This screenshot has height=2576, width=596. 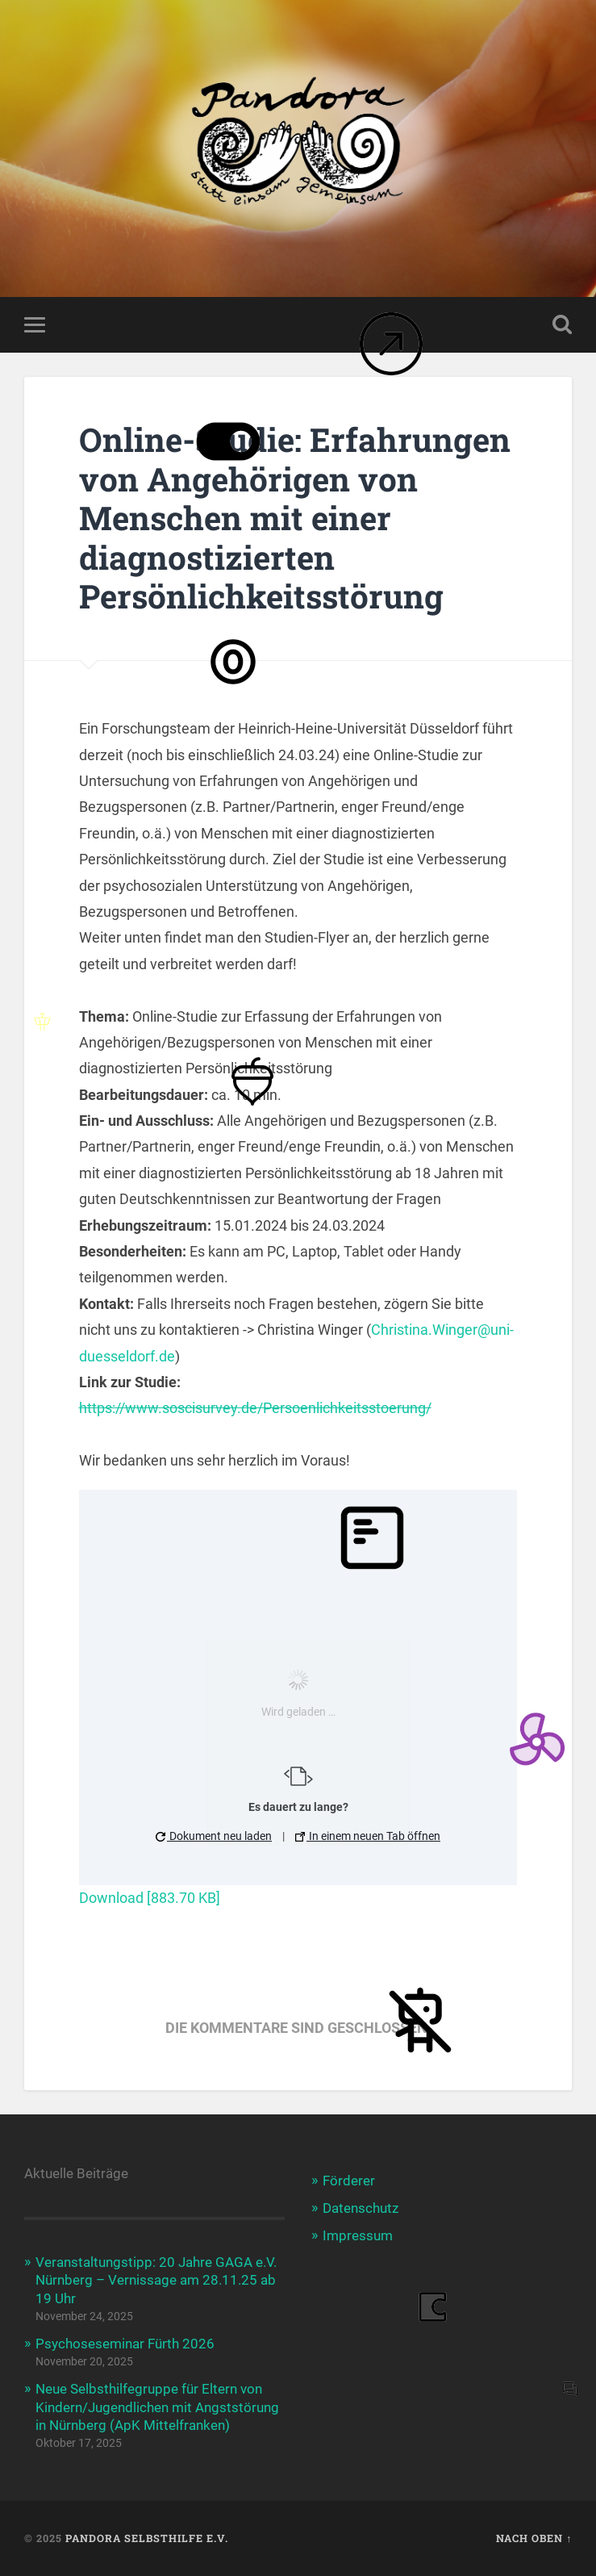 I want to click on open link in new tab or window, so click(x=391, y=344).